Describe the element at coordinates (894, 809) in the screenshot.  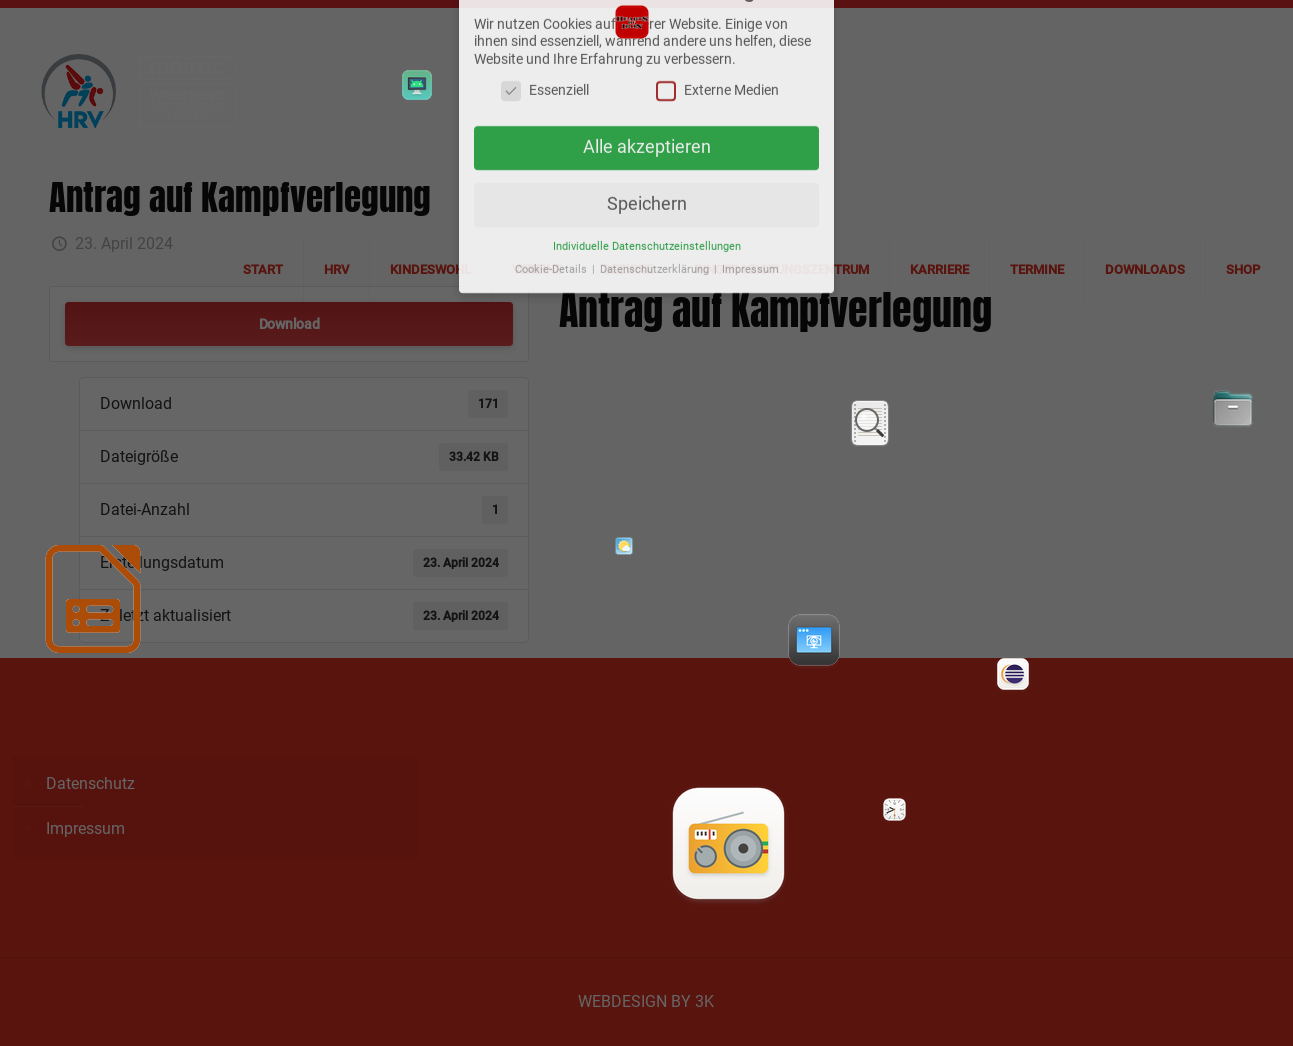
I see `open date and time settings` at that location.